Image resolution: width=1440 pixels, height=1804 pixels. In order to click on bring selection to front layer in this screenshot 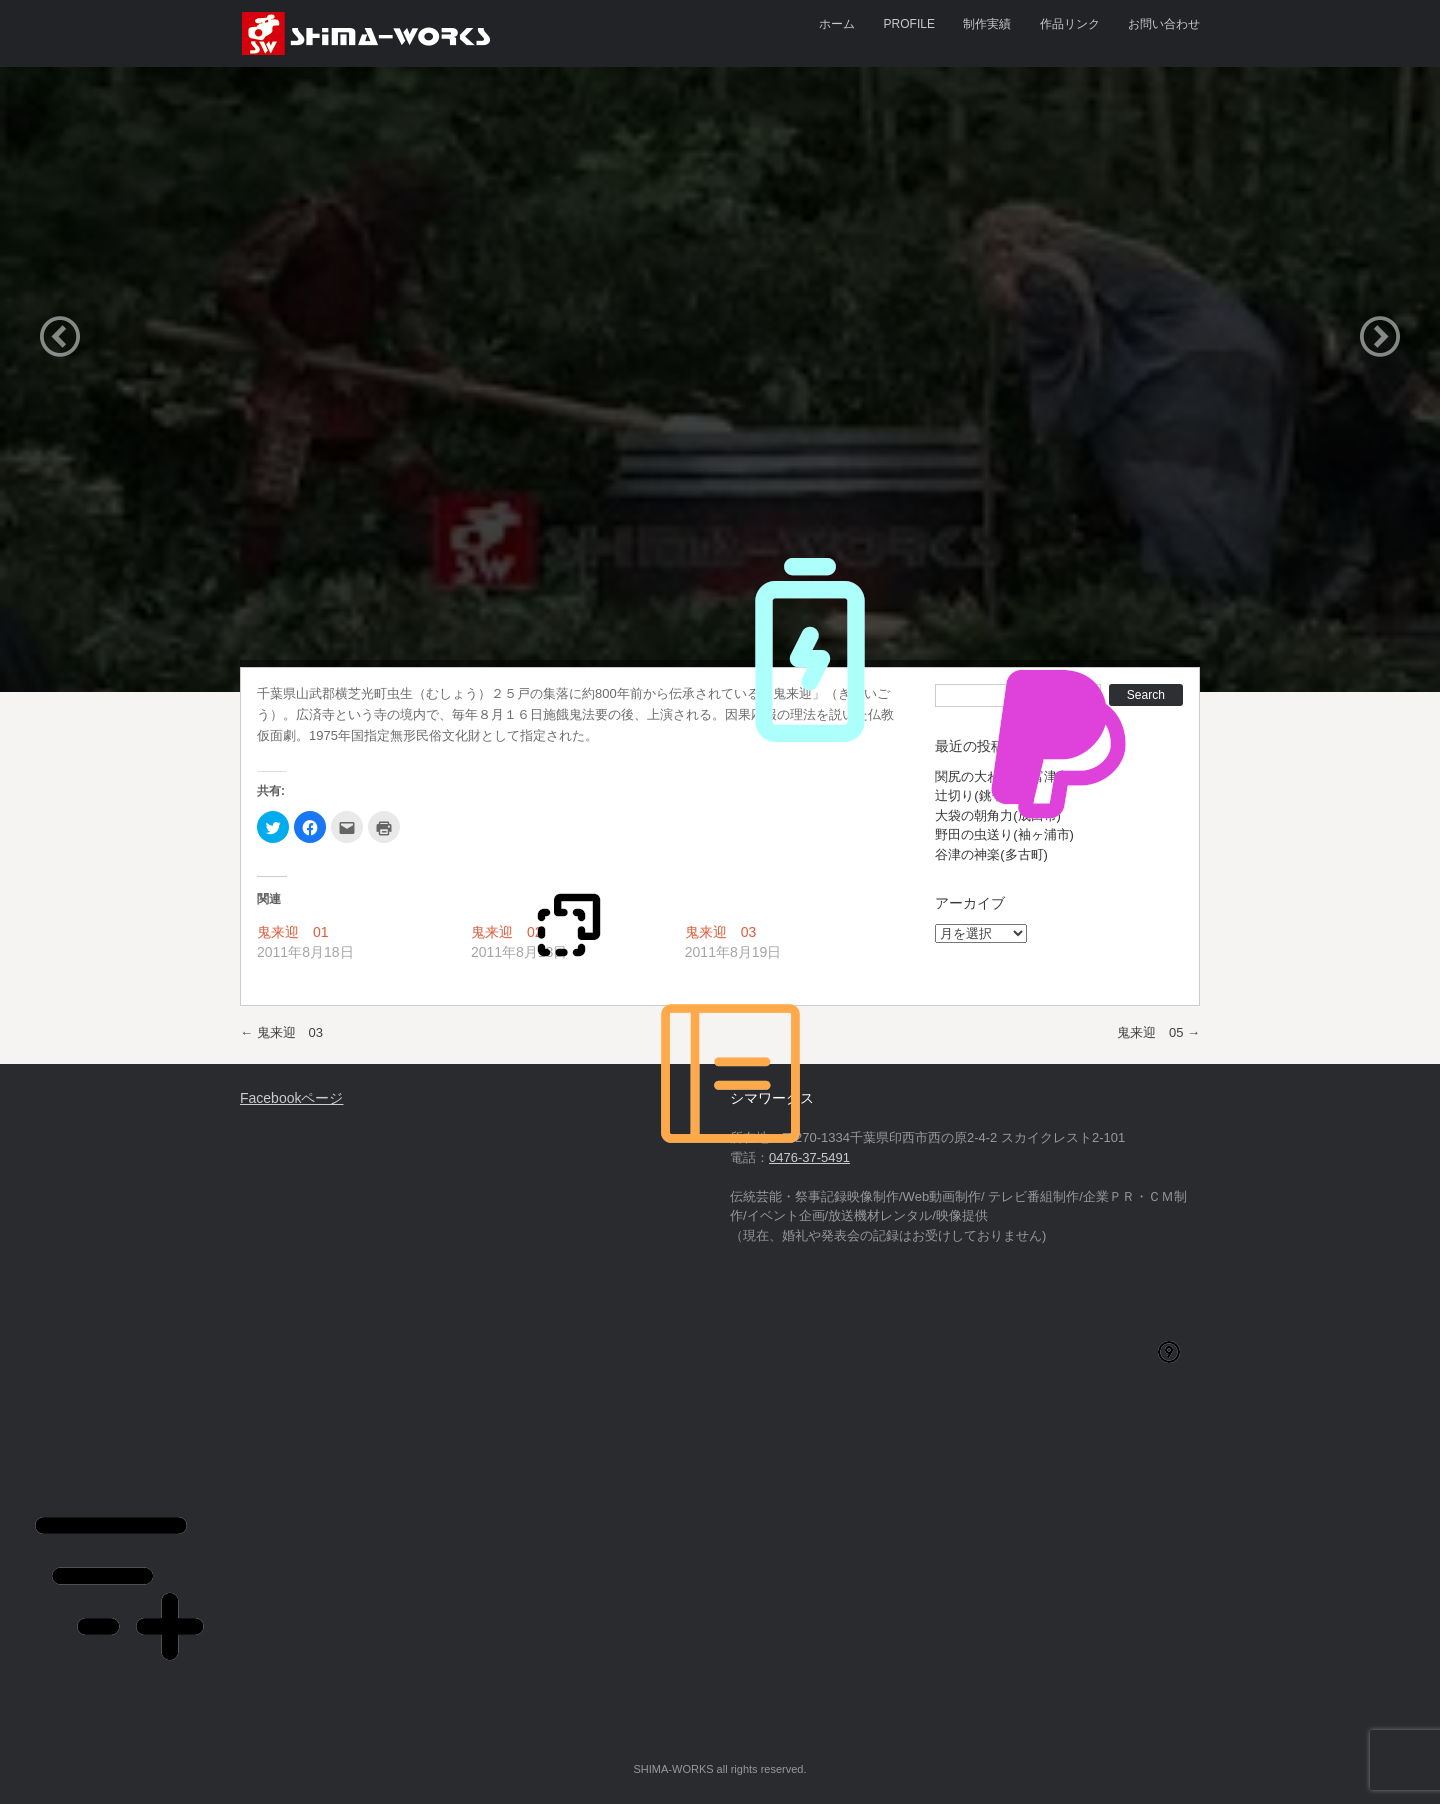, I will do `click(569, 925)`.